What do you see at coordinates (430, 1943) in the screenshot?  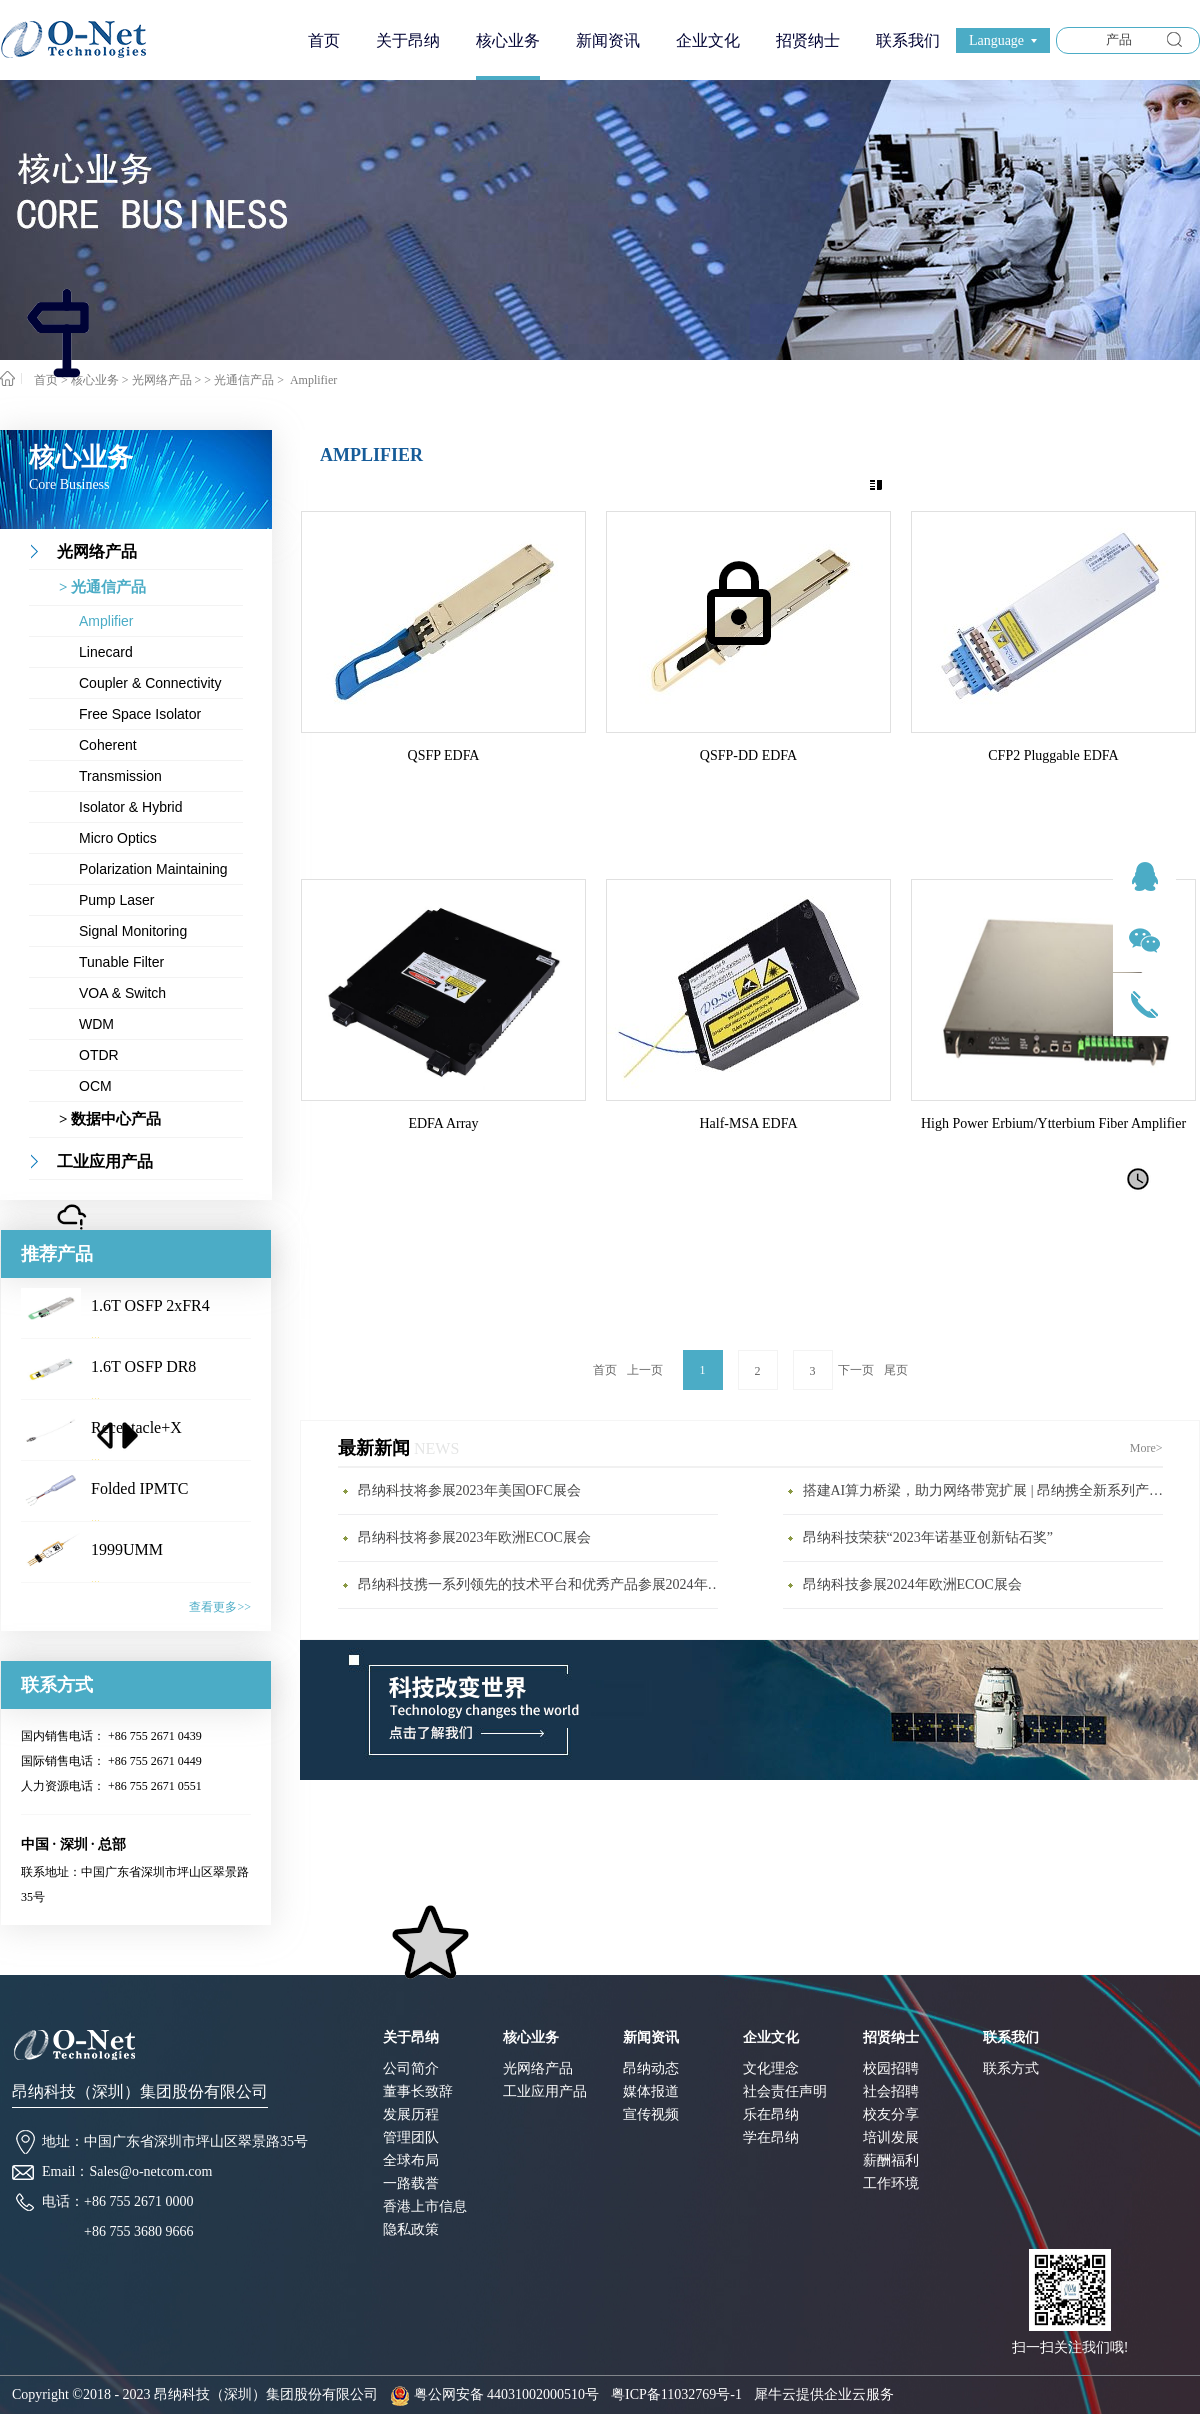 I see `add to favorites` at bounding box center [430, 1943].